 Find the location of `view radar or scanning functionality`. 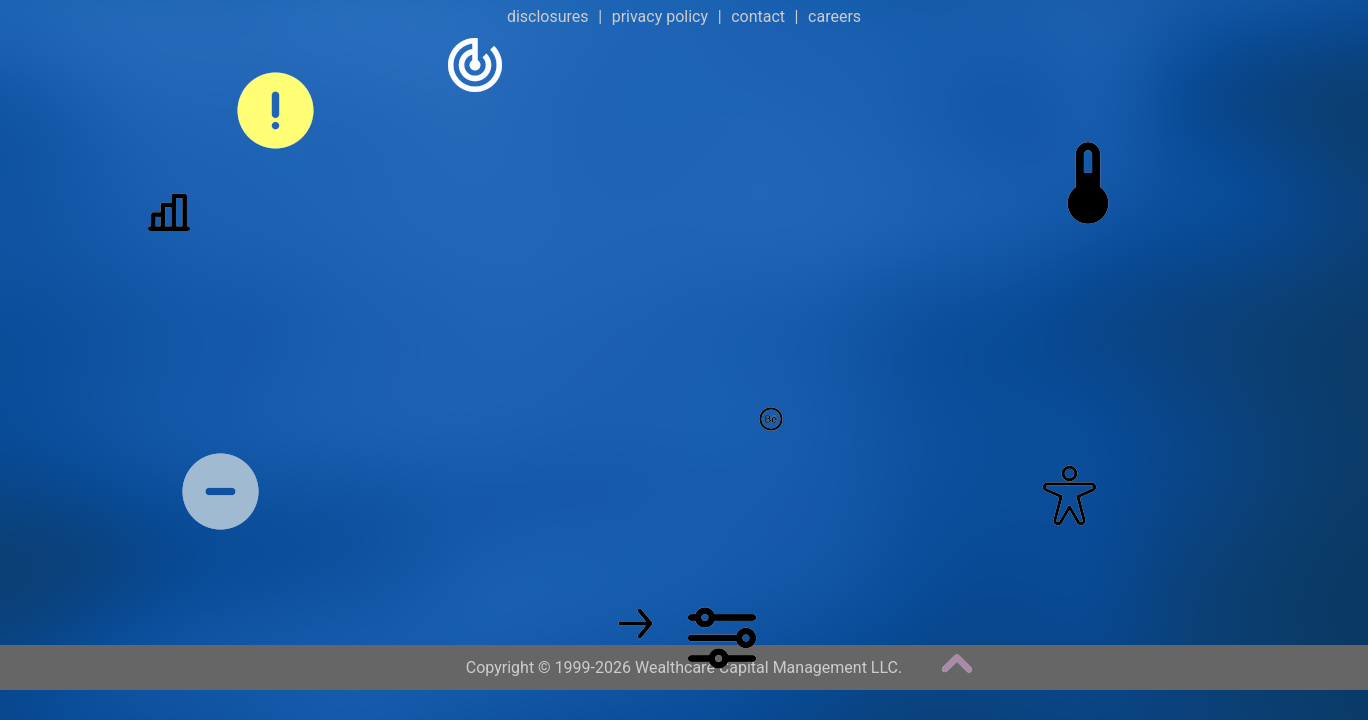

view radar or scanning functionality is located at coordinates (475, 65).